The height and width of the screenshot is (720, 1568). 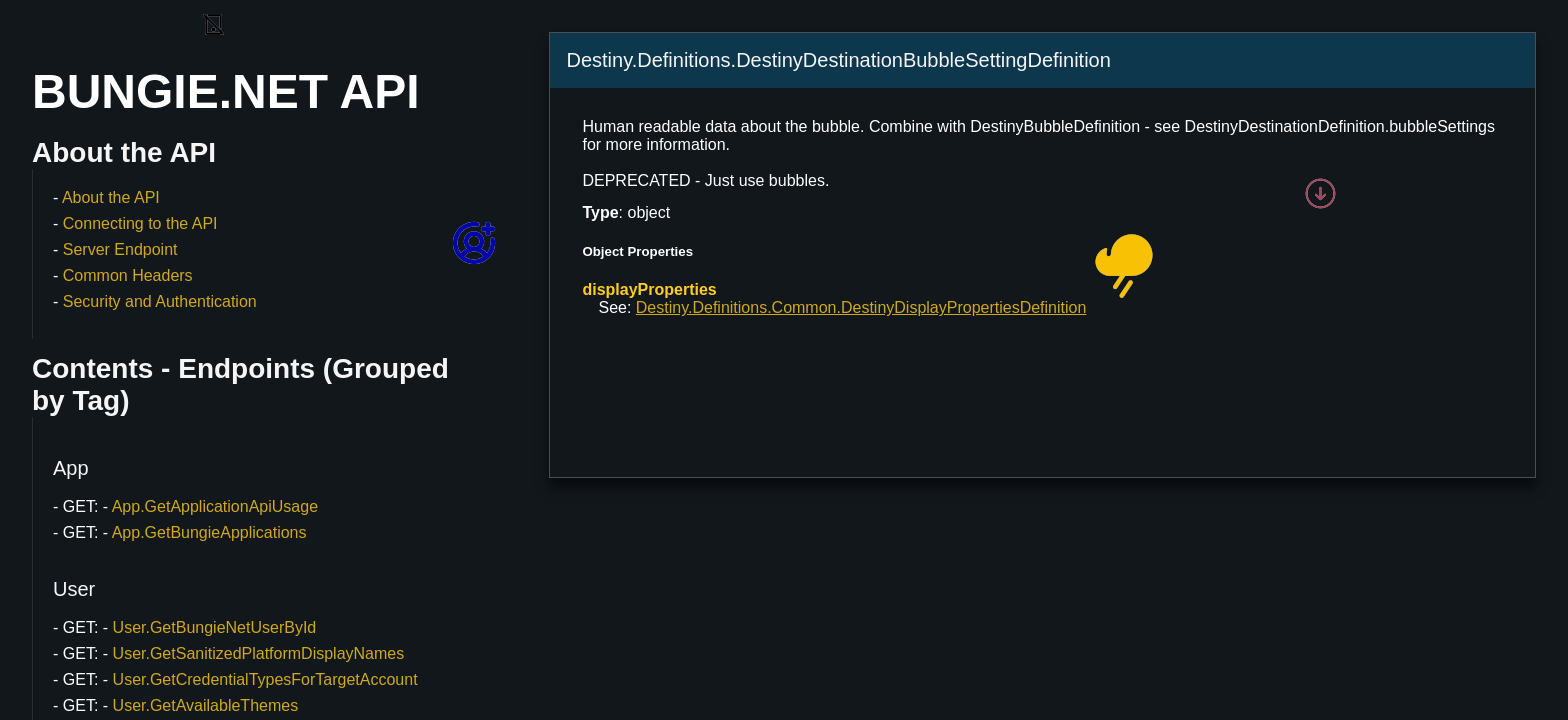 I want to click on indicates rainy weather conditions, so click(x=1124, y=265).